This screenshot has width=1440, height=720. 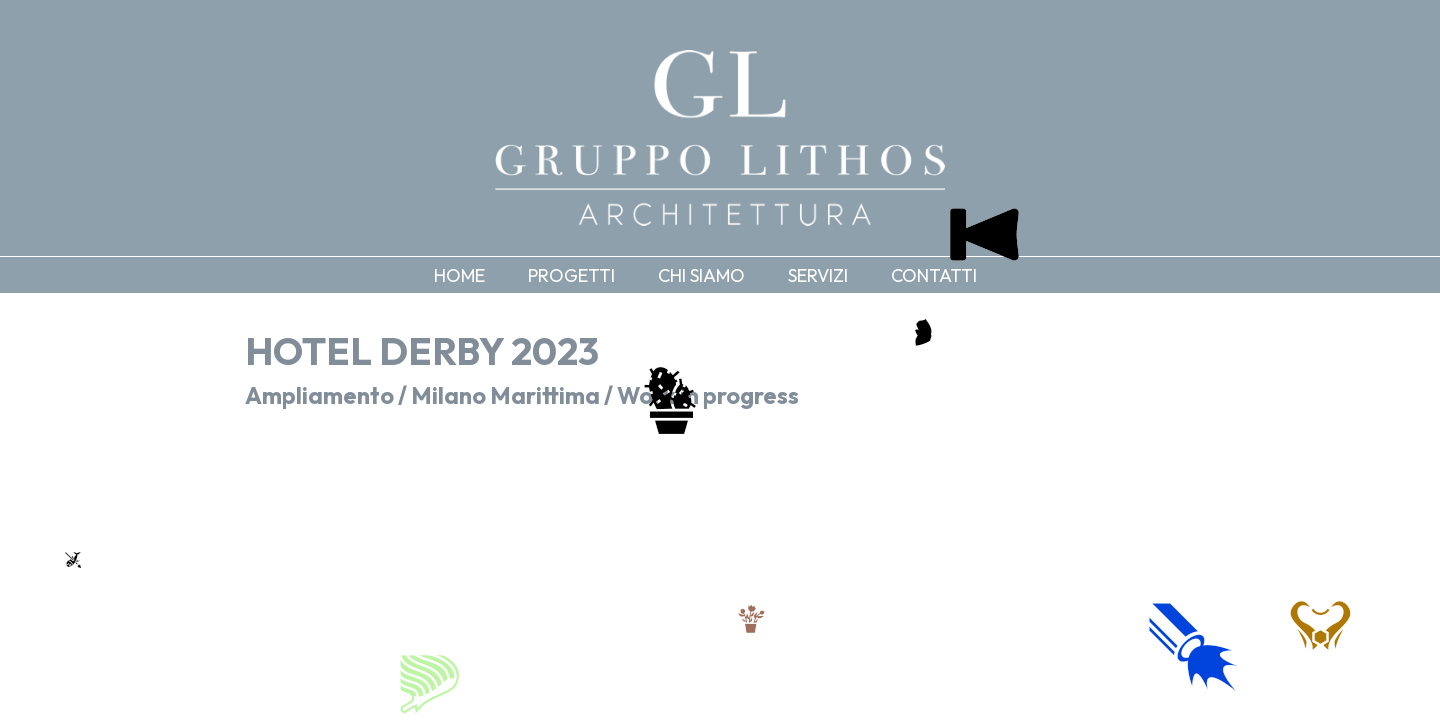 What do you see at coordinates (429, 684) in the screenshot?
I see `activate wave attack ability` at bounding box center [429, 684].